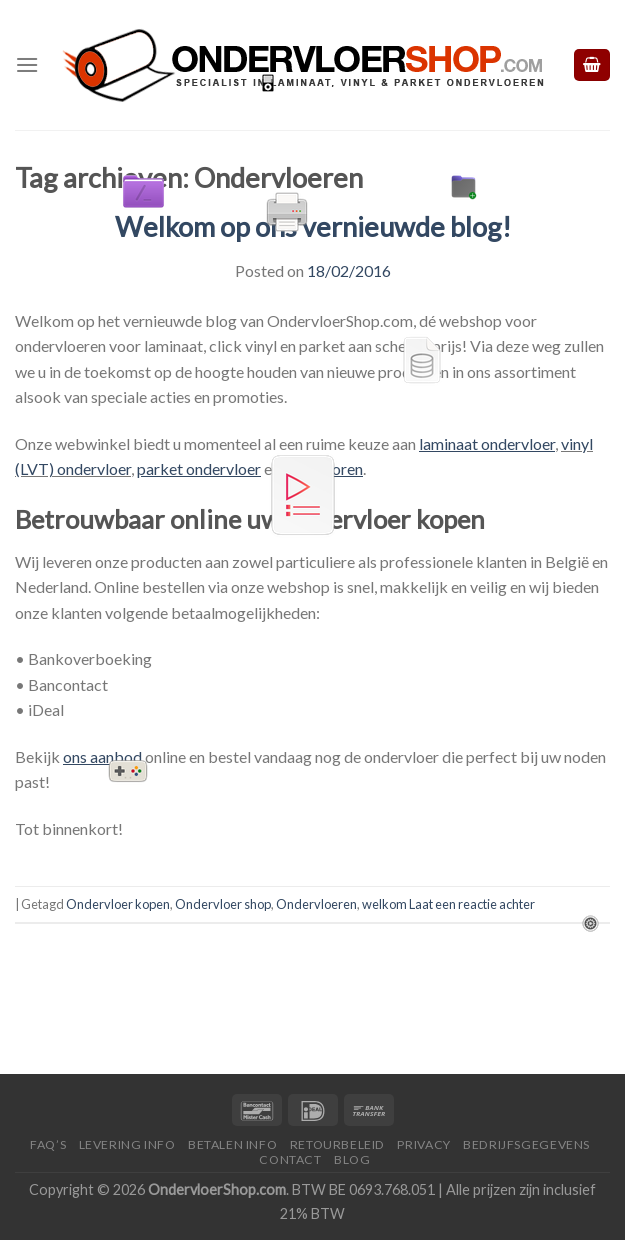 The width and height of the screenshot is (625, 1240). What do you see at coordinates (143, 191) in the screenshot?
I see `access the root directory` at bounding box center [143, 191].